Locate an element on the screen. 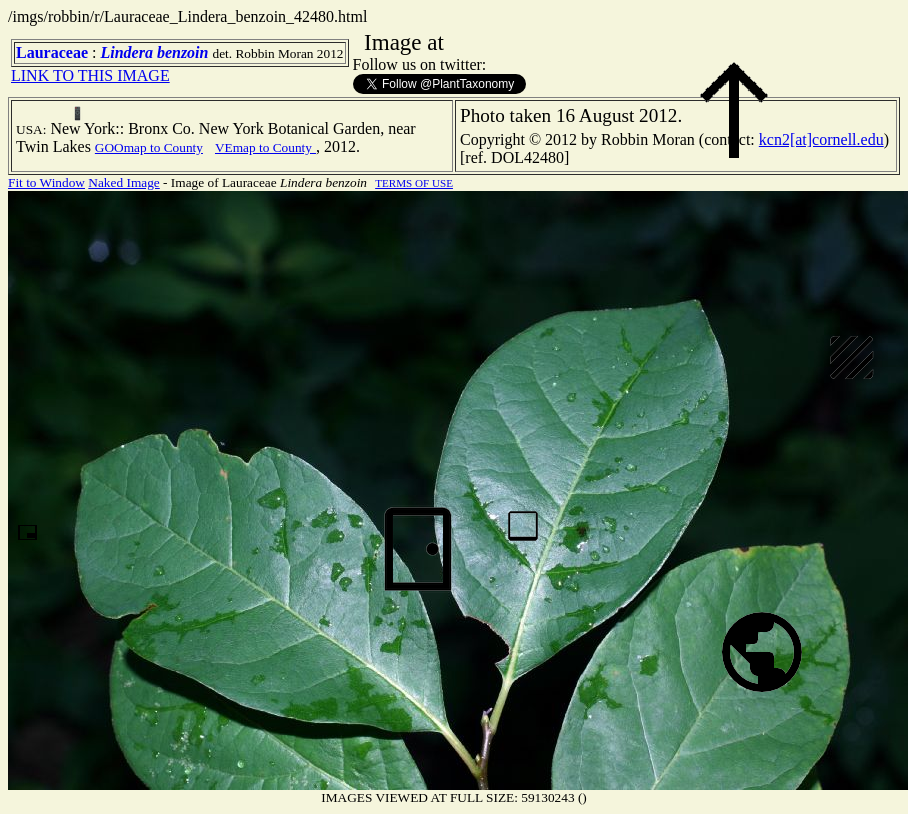 The height and width of the screenshot is (814, 908). add branding or watermark to content is located at coordinates (27, 532).